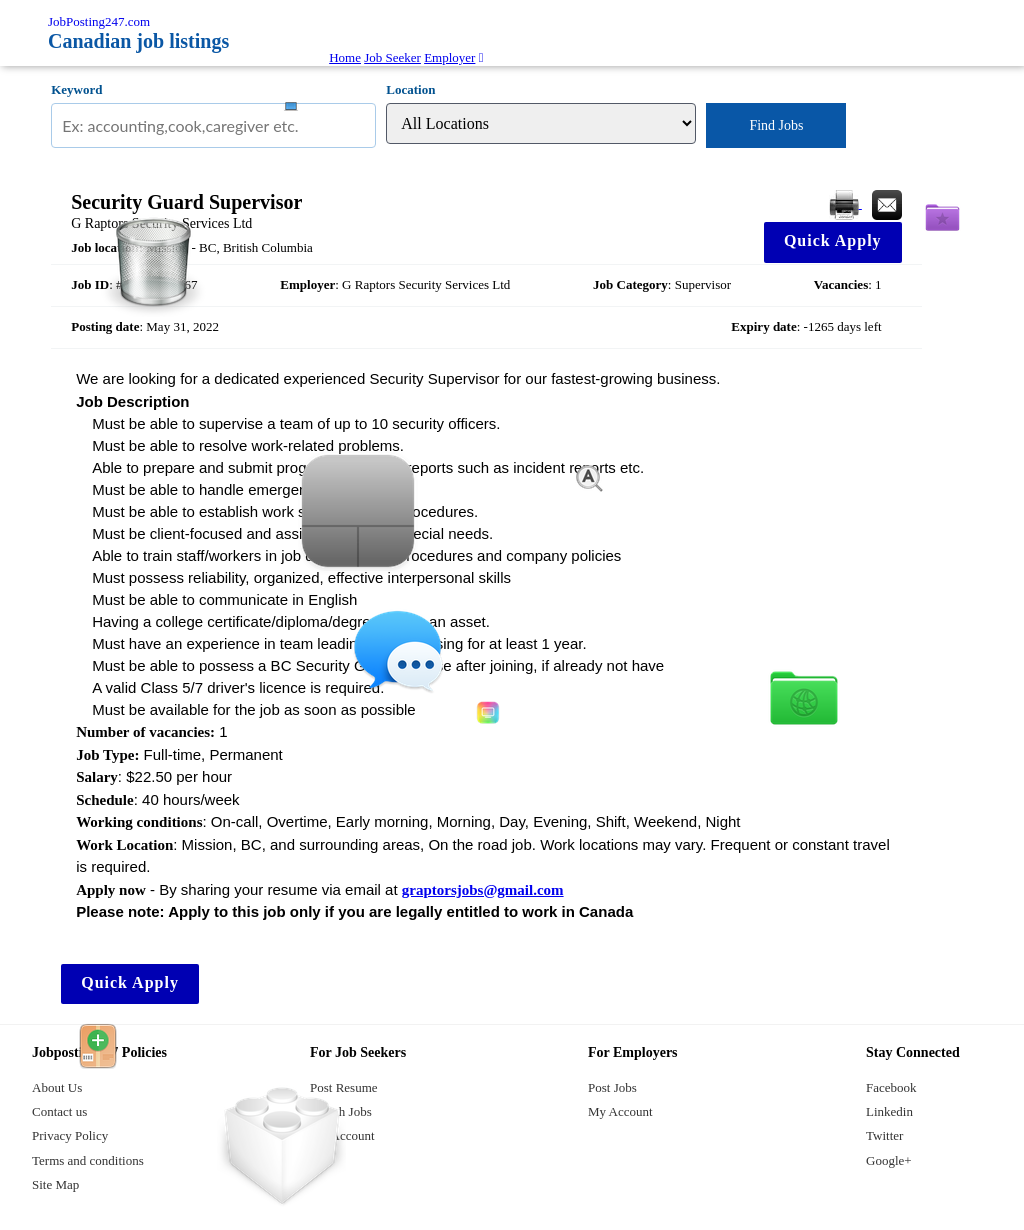 The image size is (1024, 1230). Describe the element at coordinates (398, 651) in the screenshot. I see `open game center messages and friend requests` at that location.